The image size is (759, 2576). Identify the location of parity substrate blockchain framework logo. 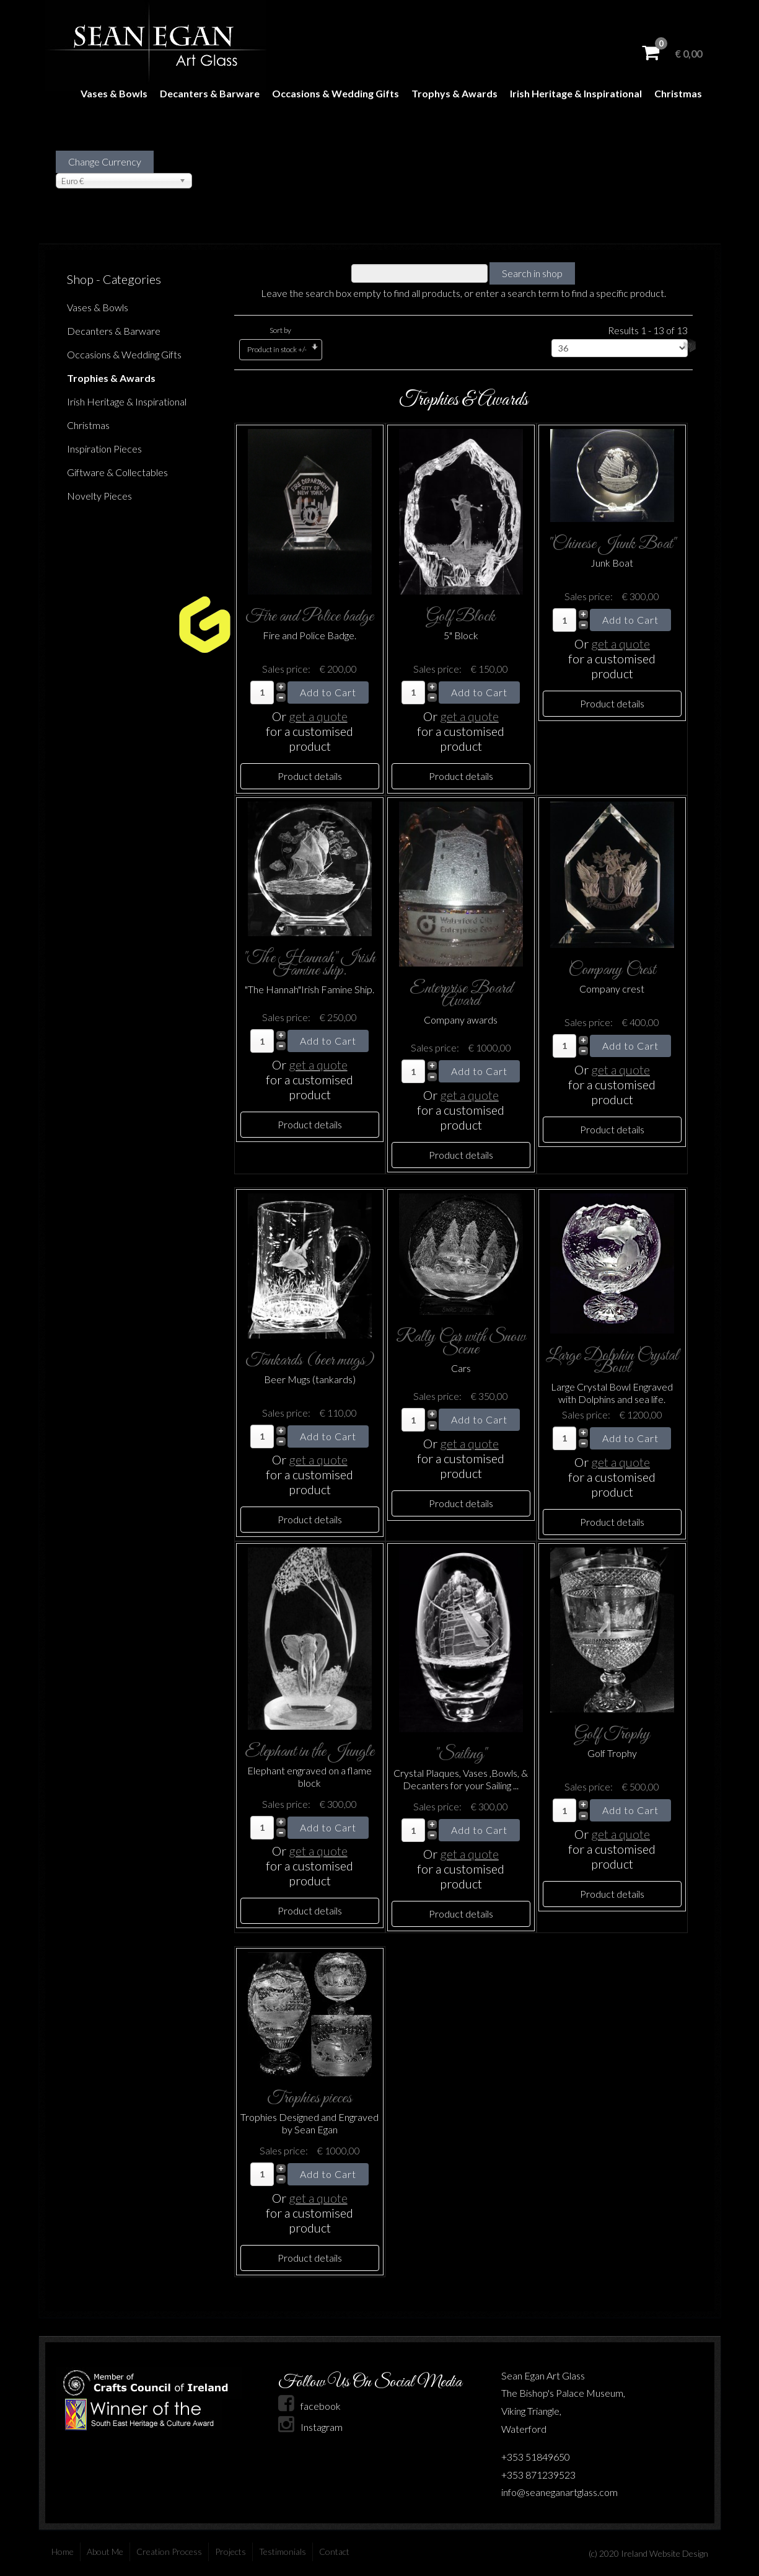
(690, 345).